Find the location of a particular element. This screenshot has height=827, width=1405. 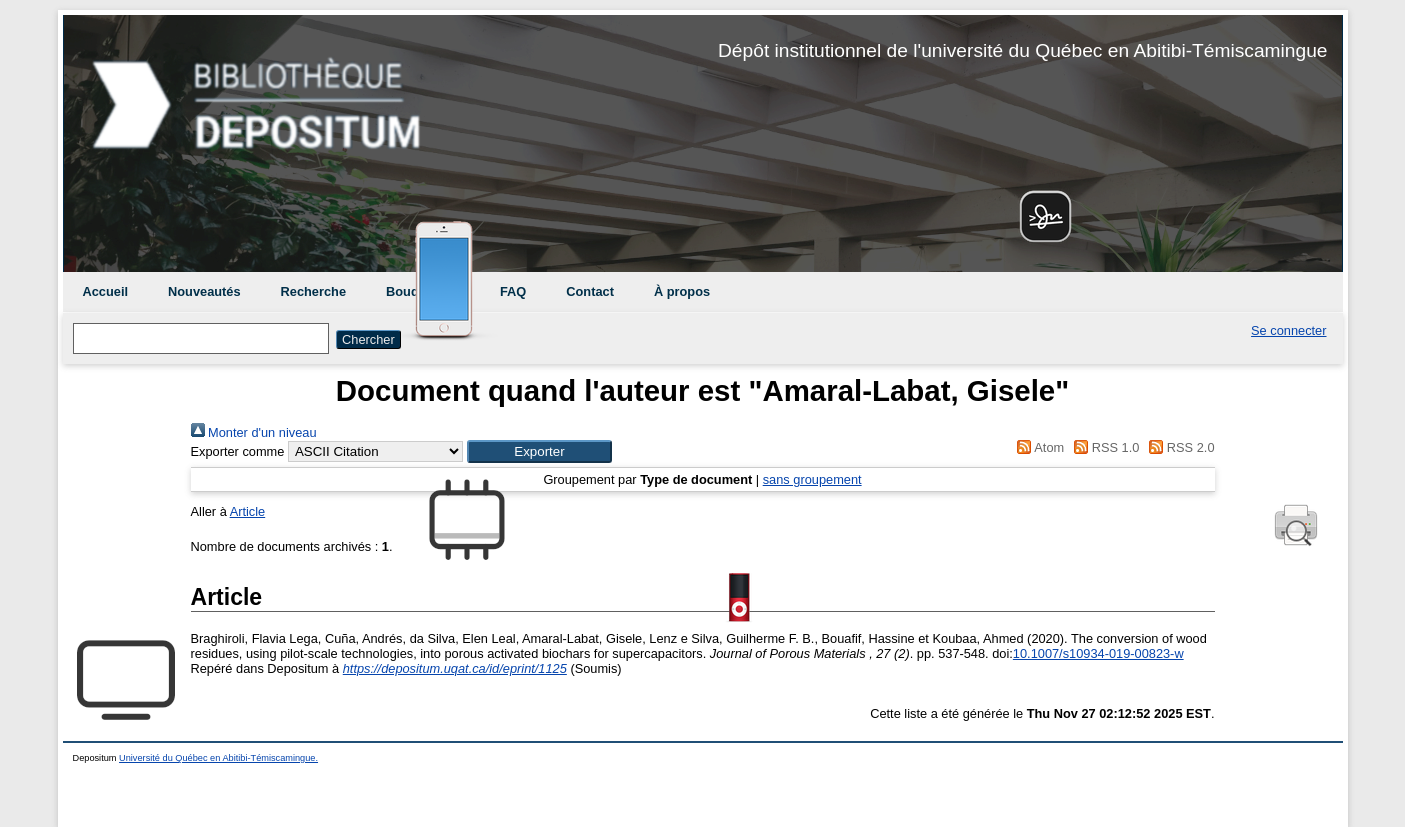

sync music to your iPod nano is located at coordinates (739, 598).